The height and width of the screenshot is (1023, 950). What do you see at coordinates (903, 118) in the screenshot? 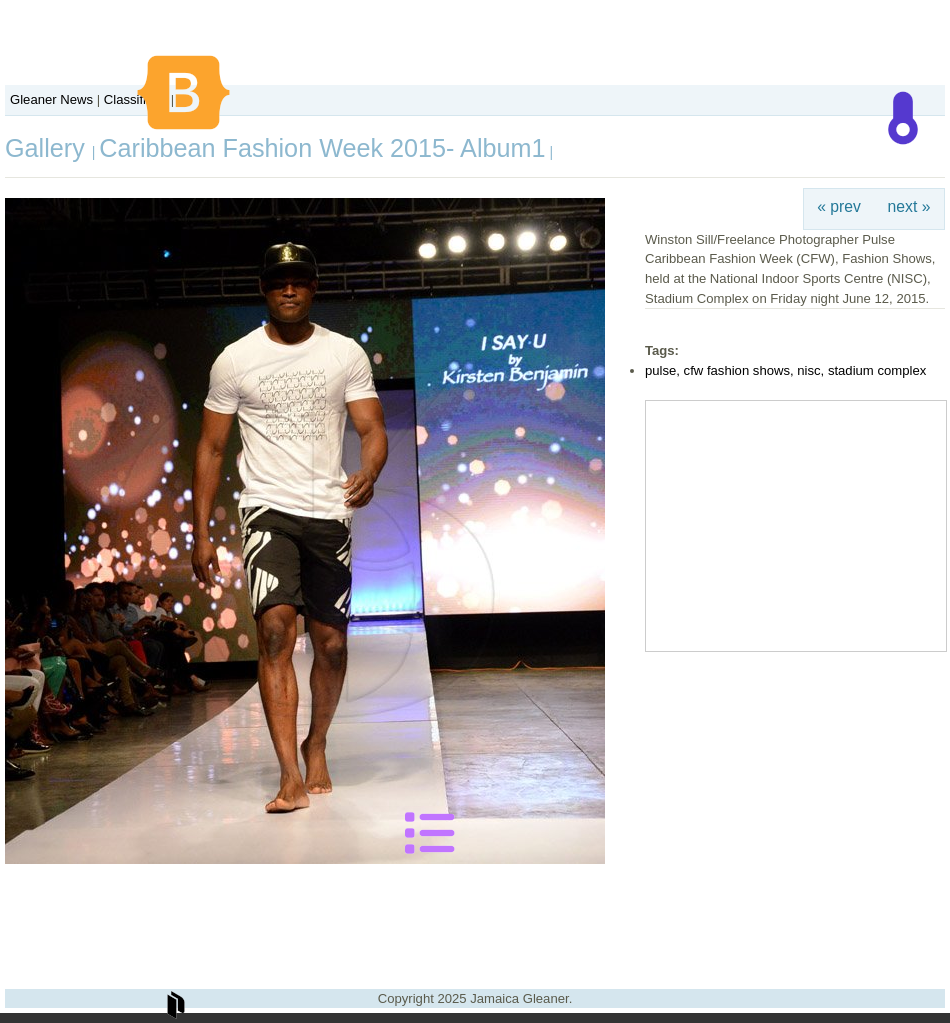
I see `indicates very low or minimum temperature` at bounding box center [903, 118].